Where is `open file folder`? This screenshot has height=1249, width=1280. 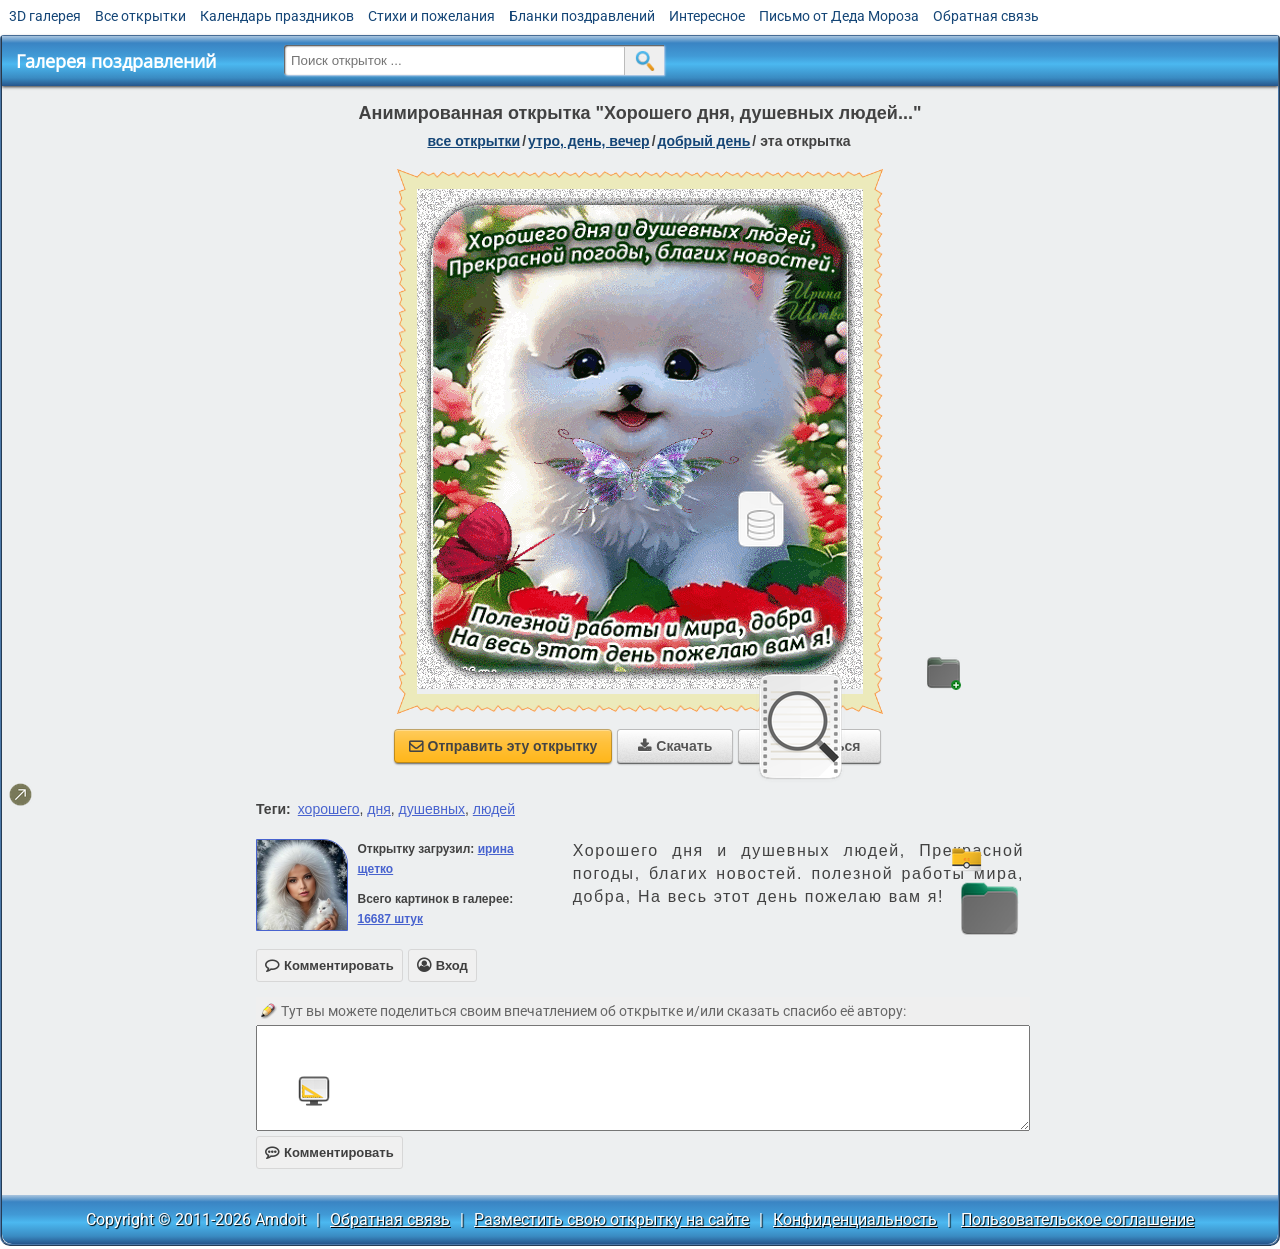 open file folder is located at coordinates (989, 908).